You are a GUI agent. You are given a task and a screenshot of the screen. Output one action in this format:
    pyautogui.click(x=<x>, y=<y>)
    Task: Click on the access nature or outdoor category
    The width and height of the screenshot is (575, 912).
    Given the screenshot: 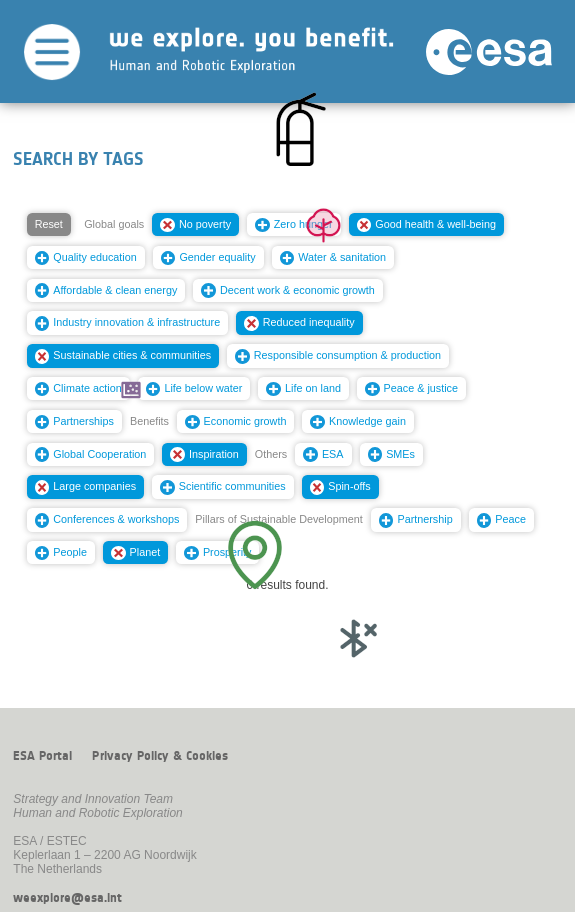 What is the action you would take?
    pyautogui.click(x=323, y=225)
    